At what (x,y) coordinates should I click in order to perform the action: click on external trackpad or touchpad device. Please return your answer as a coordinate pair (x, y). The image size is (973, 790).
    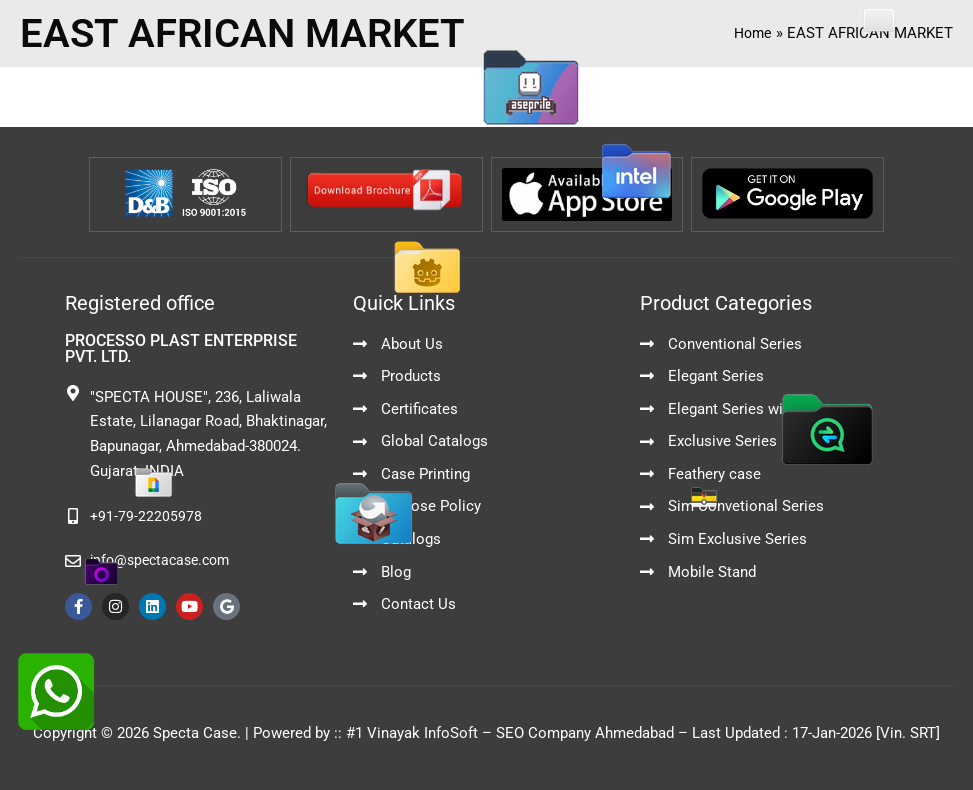
    Looking at the image, I should click on (879, 20).